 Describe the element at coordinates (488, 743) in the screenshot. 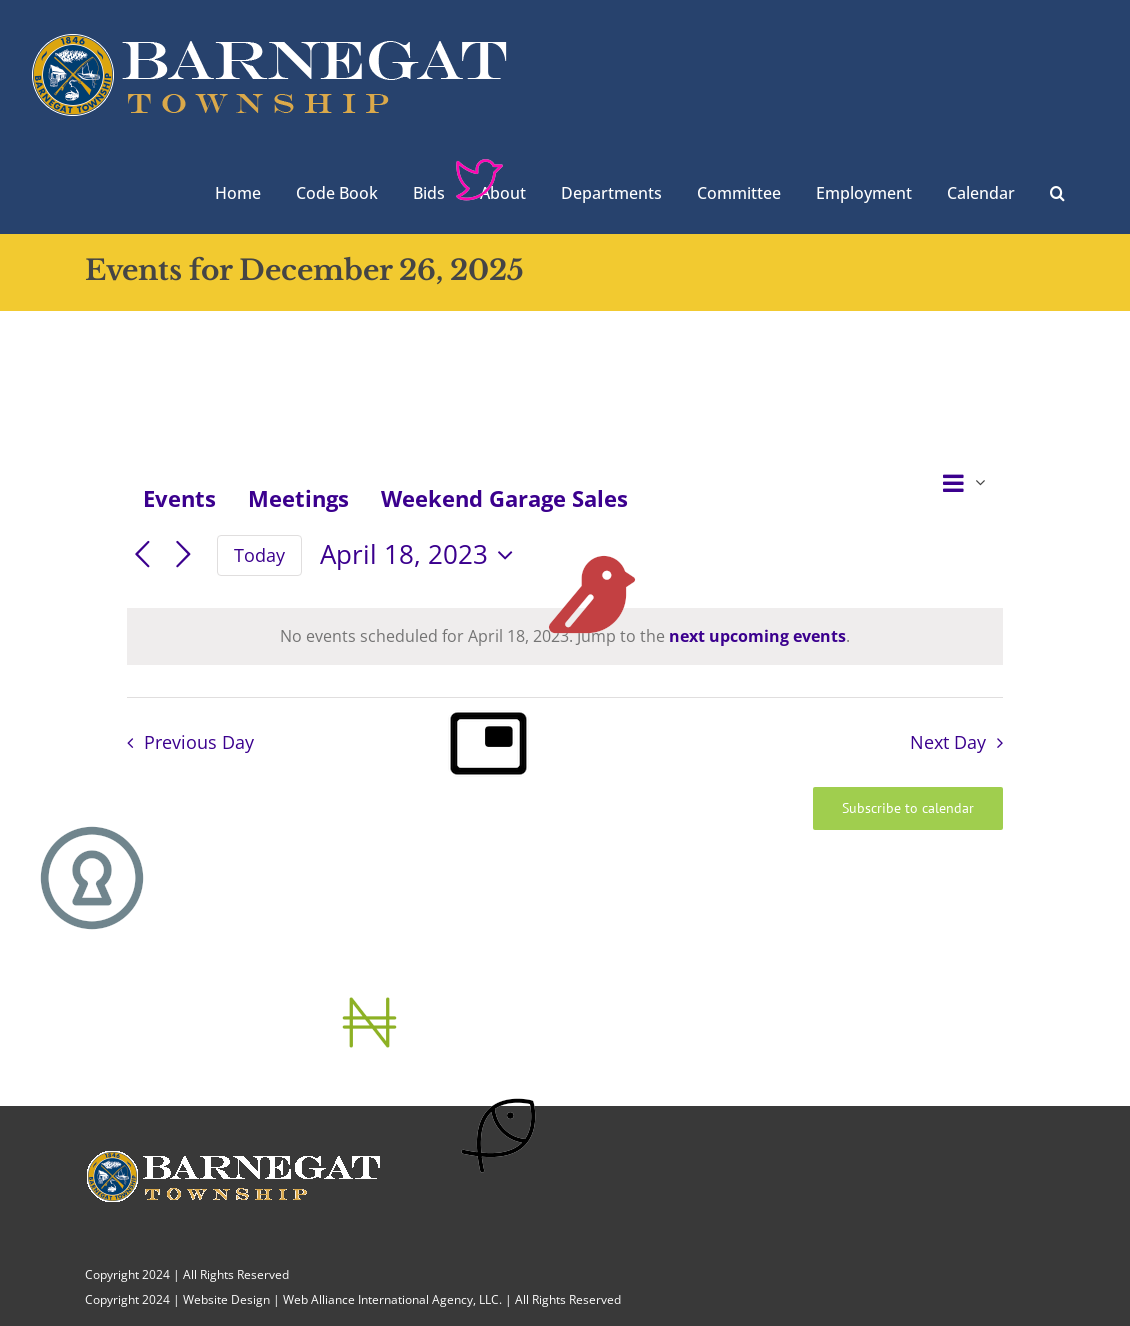

I see `enable picture-in-picture mode` at that location.